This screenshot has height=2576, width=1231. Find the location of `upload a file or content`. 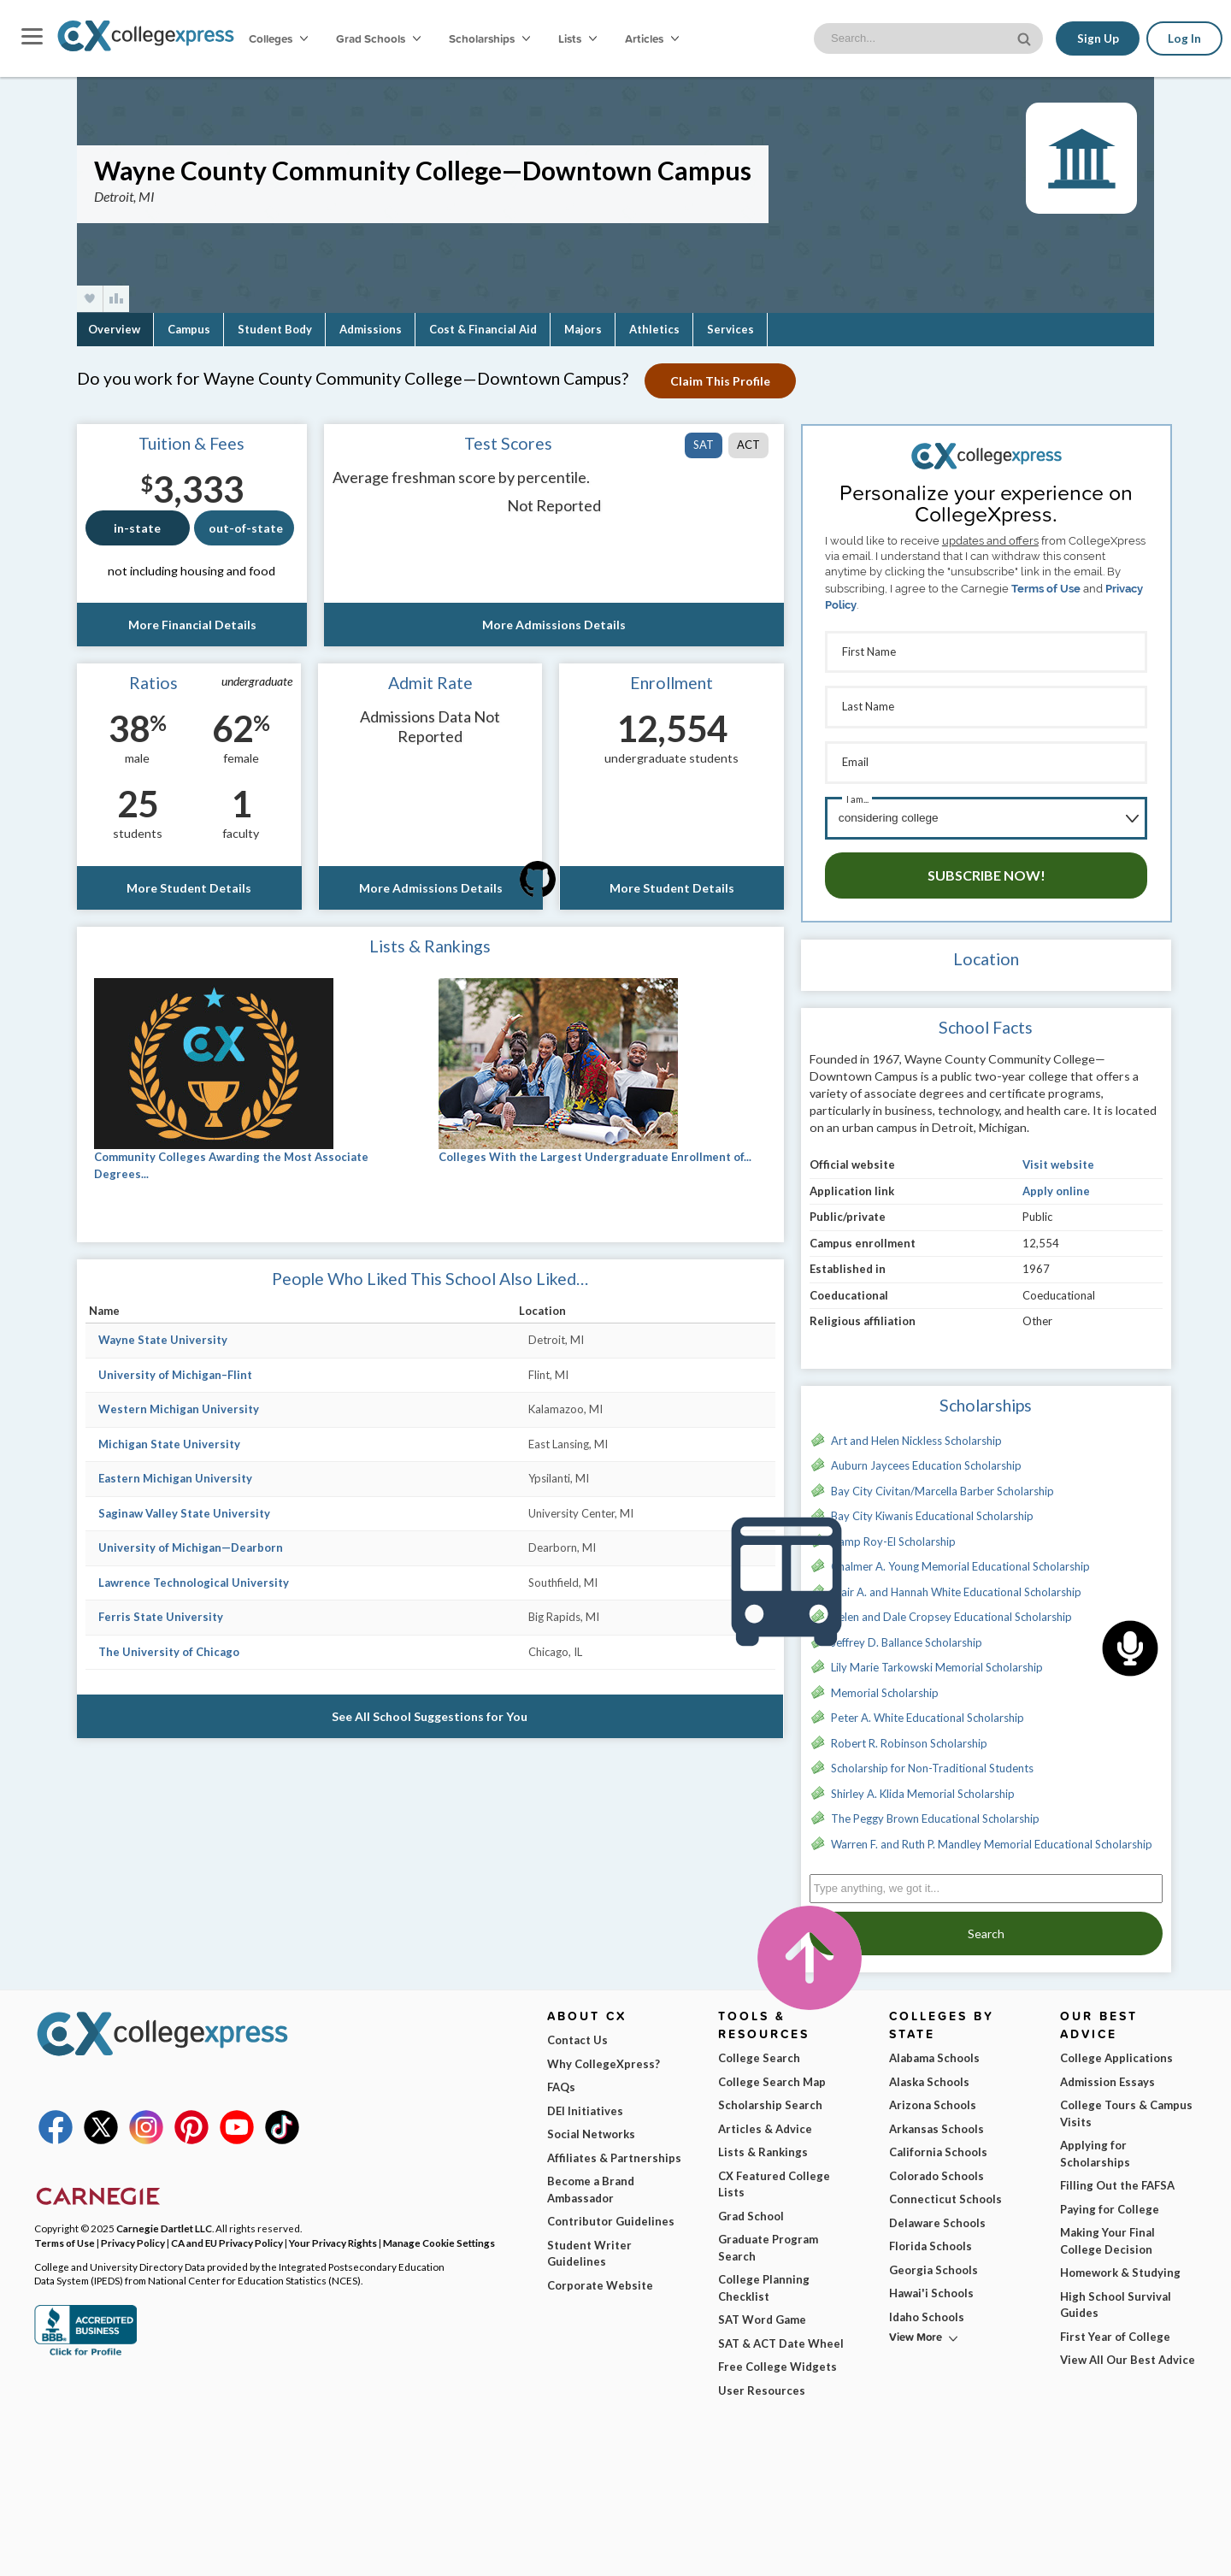

upload a file or content is located at coordinates (810, 1958).